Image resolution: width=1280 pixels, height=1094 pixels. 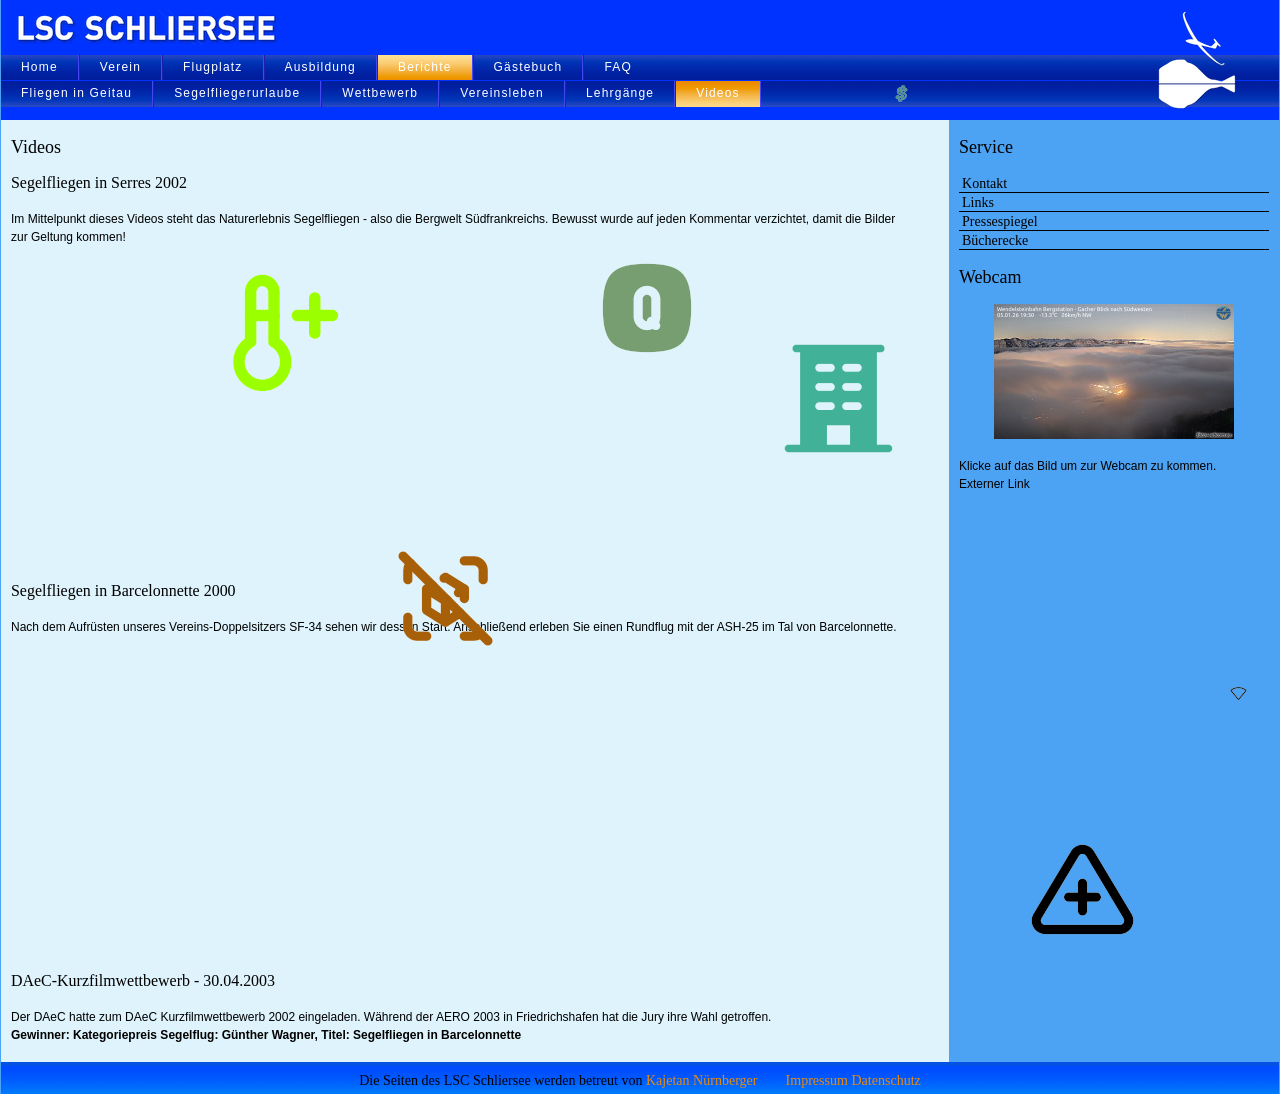 I want to click on no wifi signal available, so click(x=1238, y=693).